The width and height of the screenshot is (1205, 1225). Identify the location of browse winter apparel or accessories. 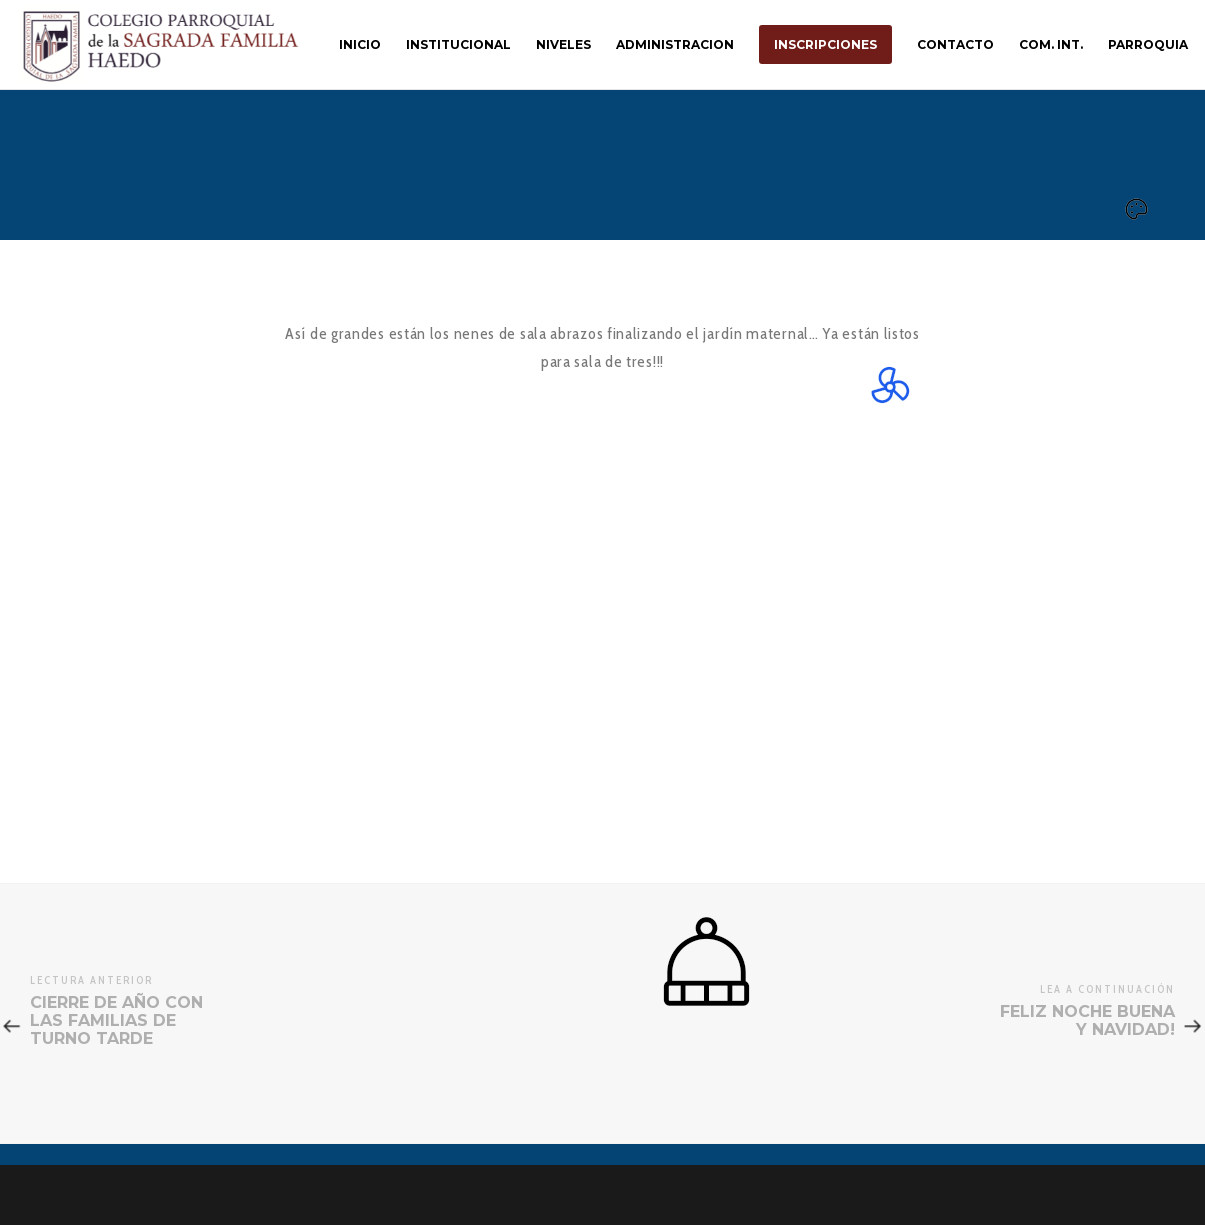
(706, 966).